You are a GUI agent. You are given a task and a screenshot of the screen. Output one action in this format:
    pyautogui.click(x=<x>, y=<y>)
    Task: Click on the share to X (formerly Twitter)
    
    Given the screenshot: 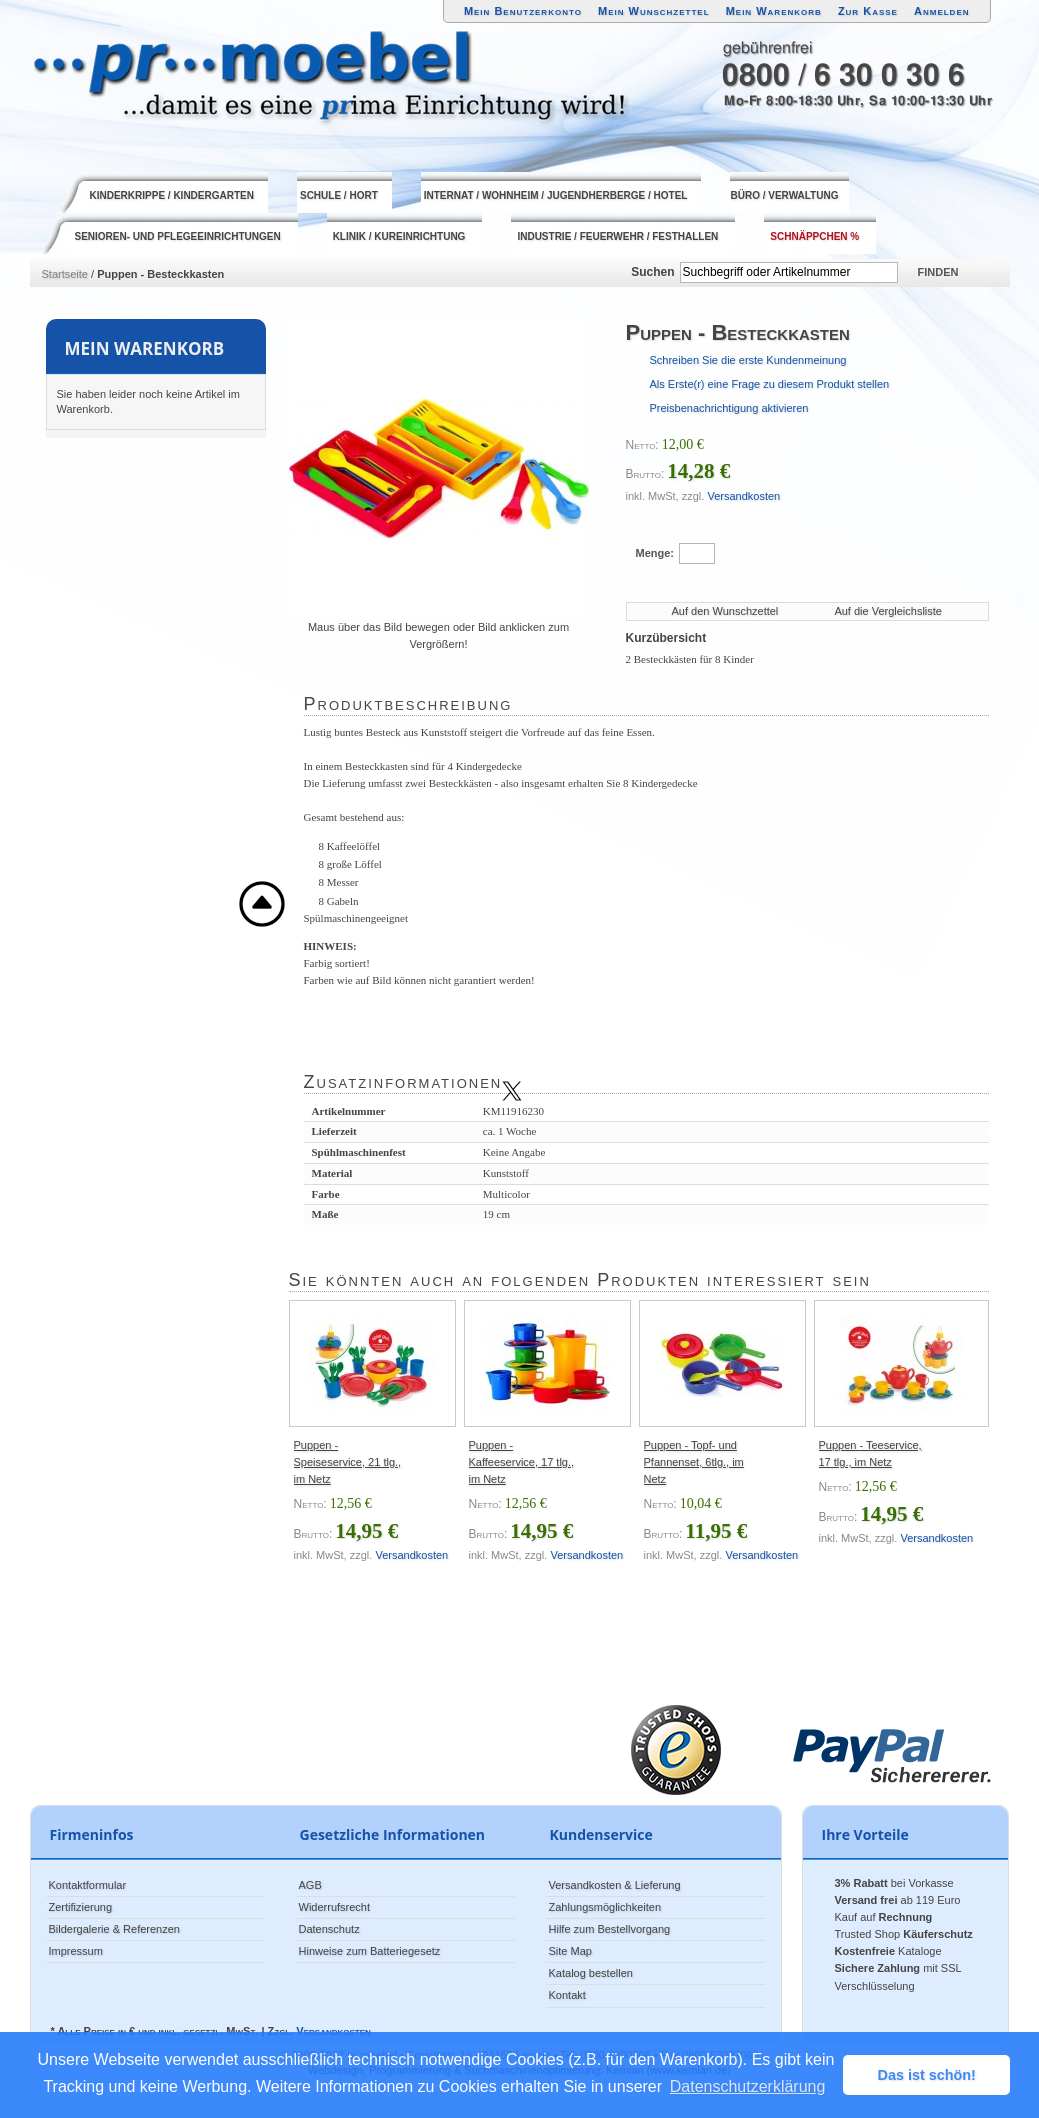 What is the action you would take?
    pyautogui.click(x=512, y=1091)
    